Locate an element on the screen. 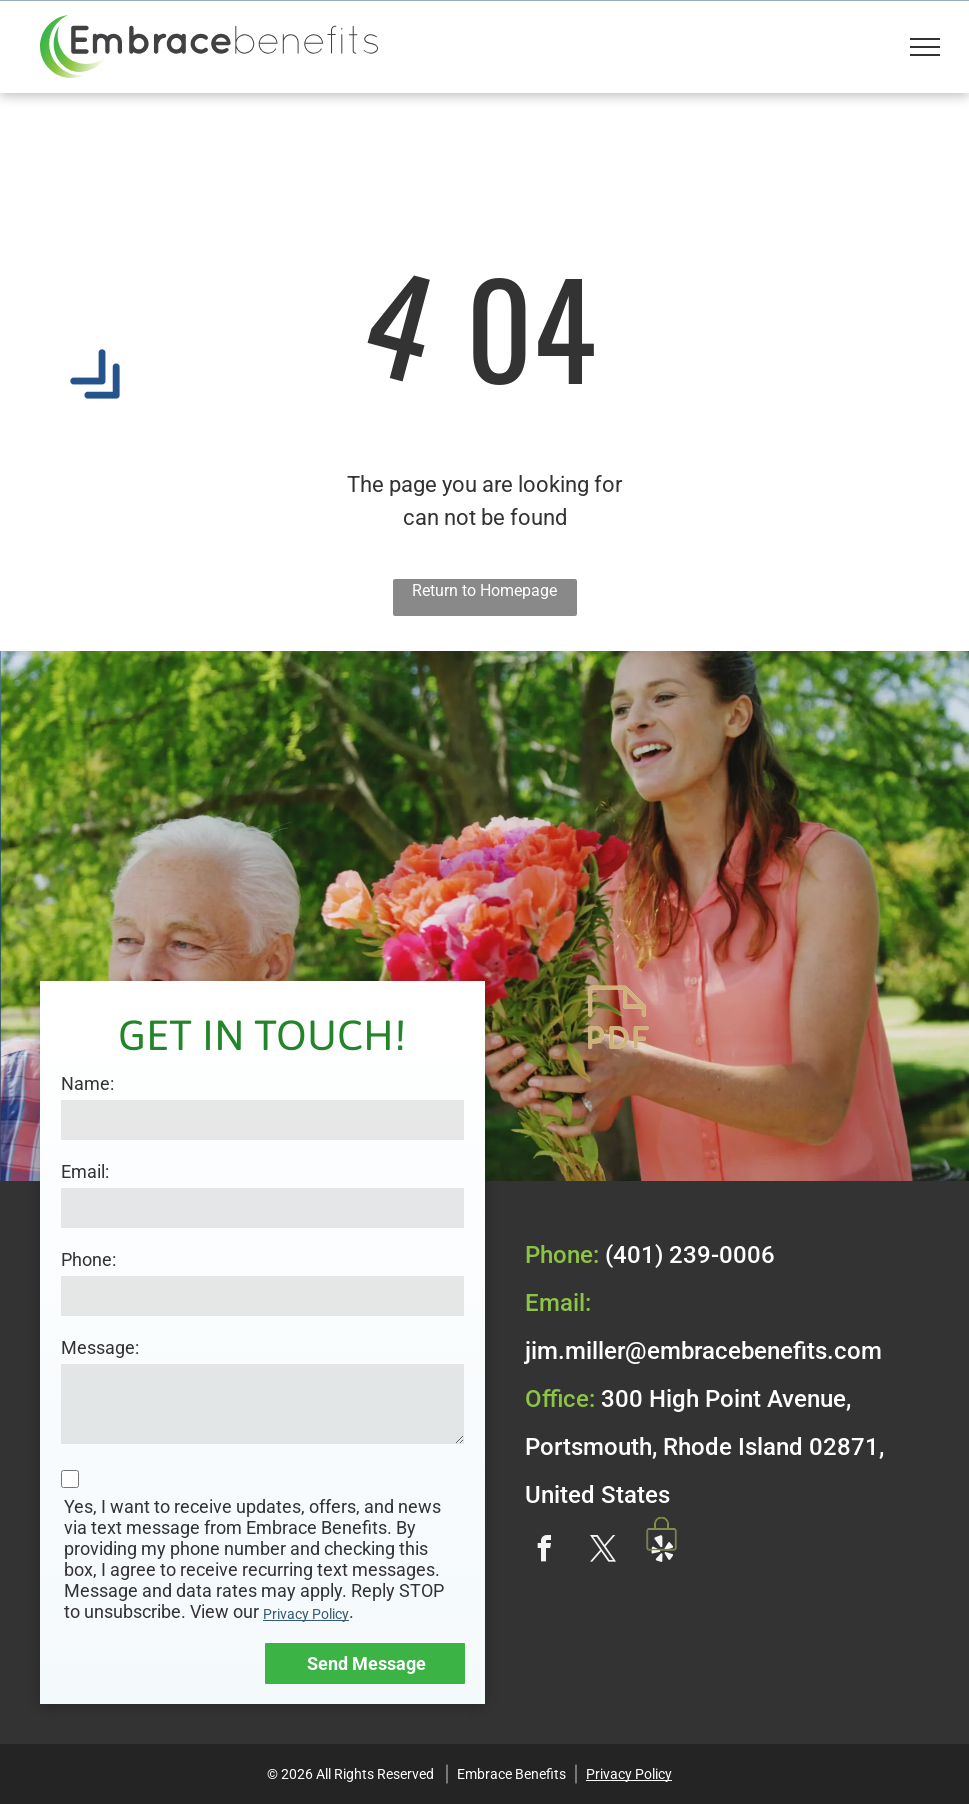 This screenshot has height=1804, width=969. move or resize toward bottom-right corner is located at coordinates (98, 377).